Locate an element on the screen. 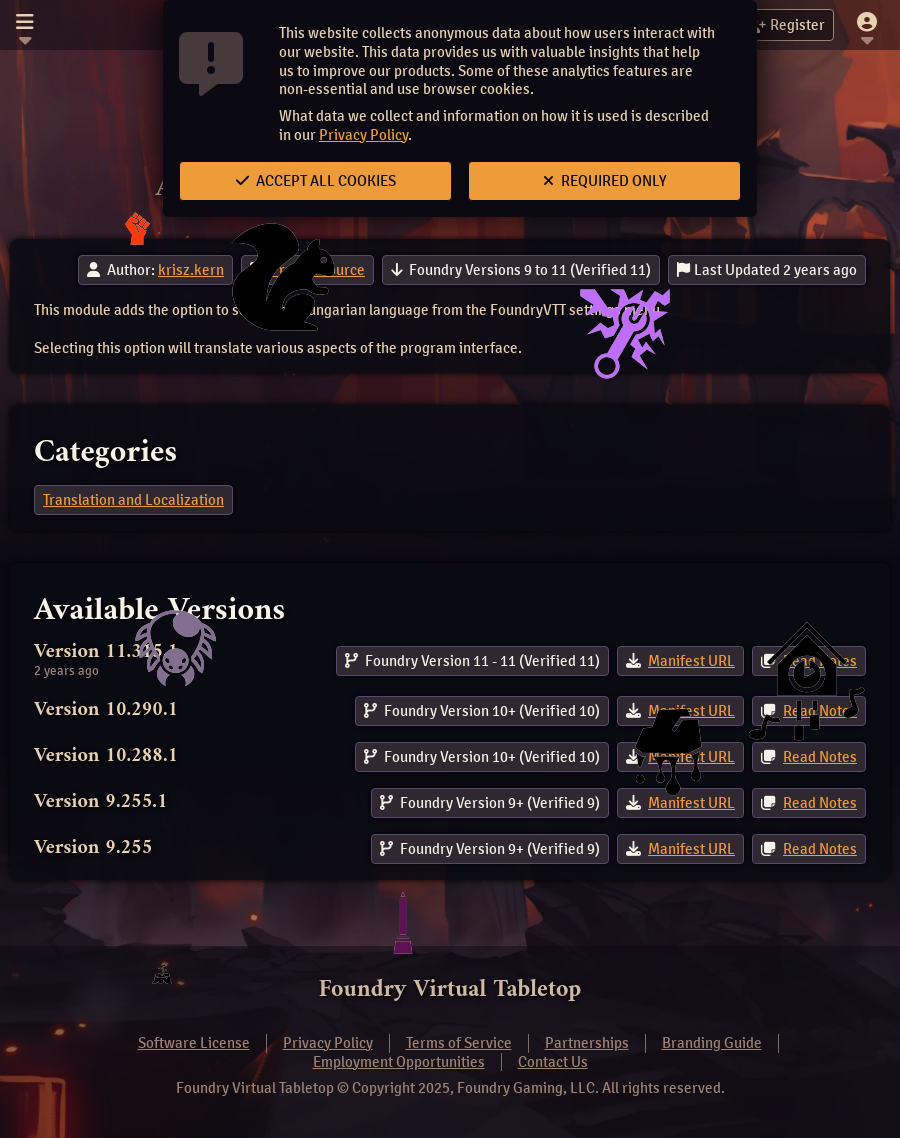 The width and height of the screenshot is (900, 1138). access quick repair or maintenance tools is located at coordinates (625, 334).